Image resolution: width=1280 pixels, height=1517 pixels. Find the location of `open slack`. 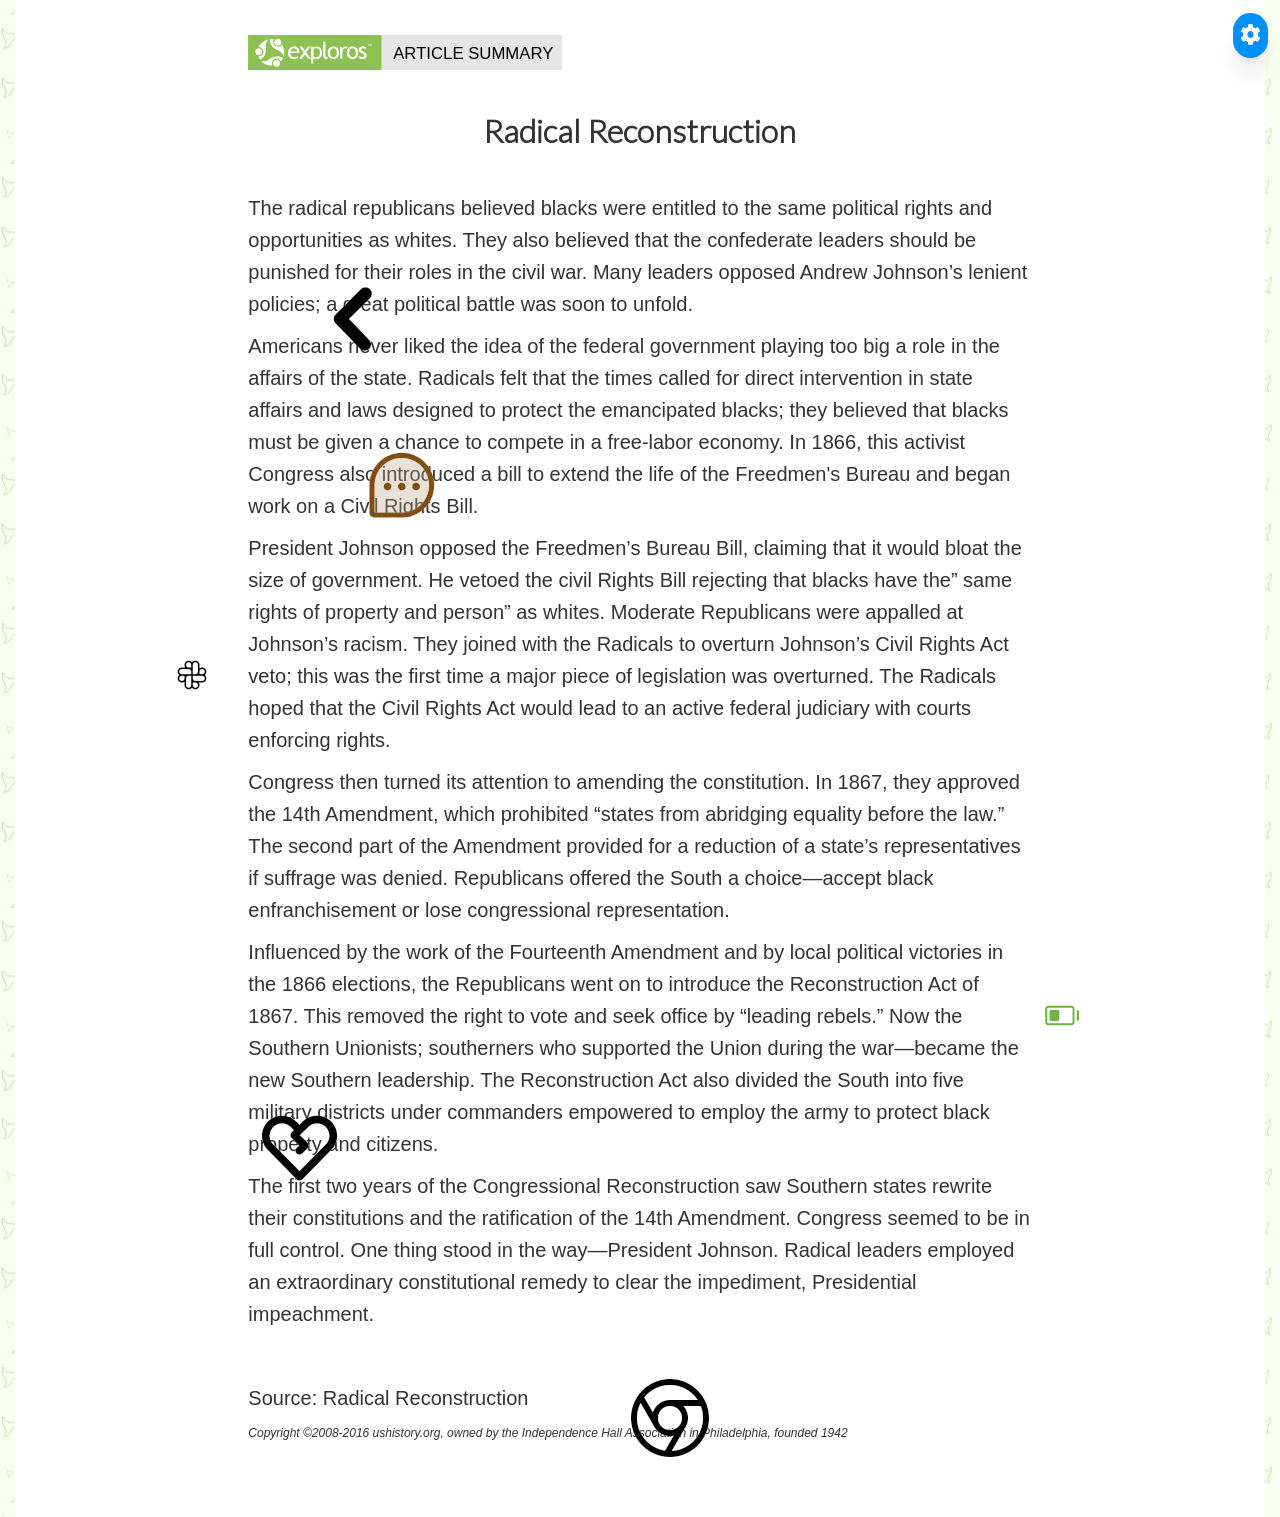

open slack is located at coordinates (192, 675).